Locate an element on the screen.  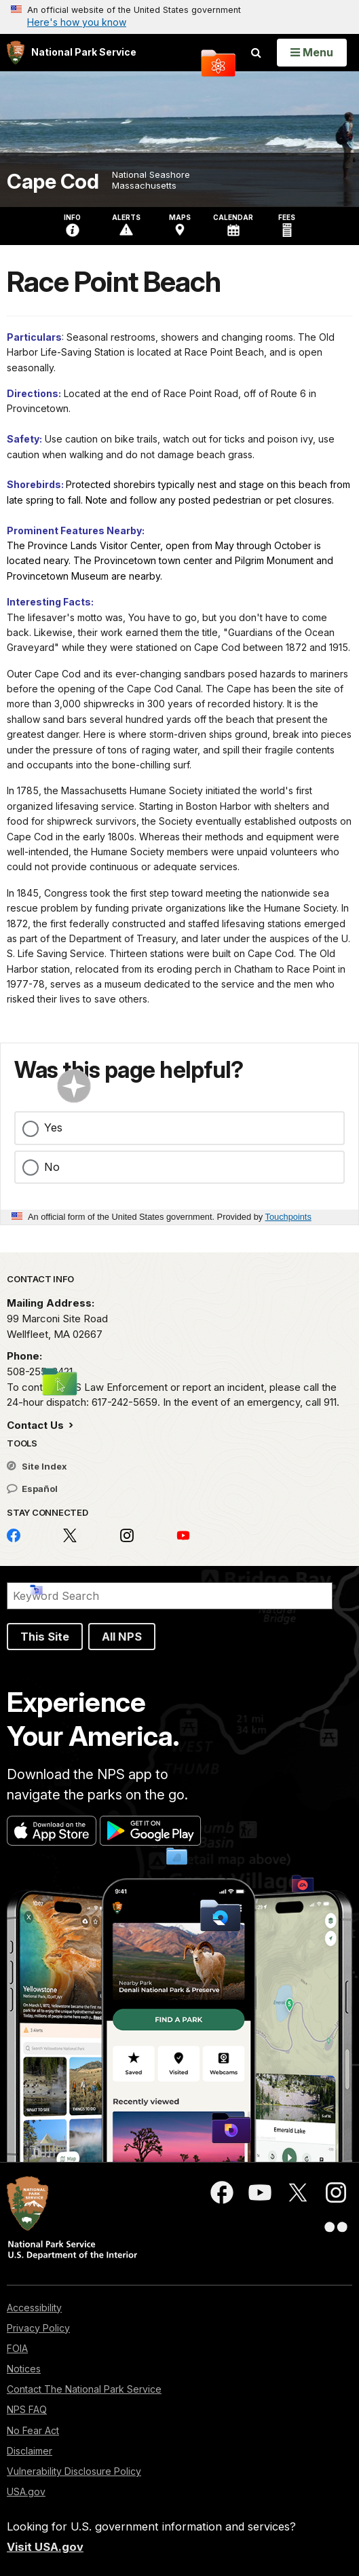
open wondershare repairit files folder is located at coordinates (220, 1916).